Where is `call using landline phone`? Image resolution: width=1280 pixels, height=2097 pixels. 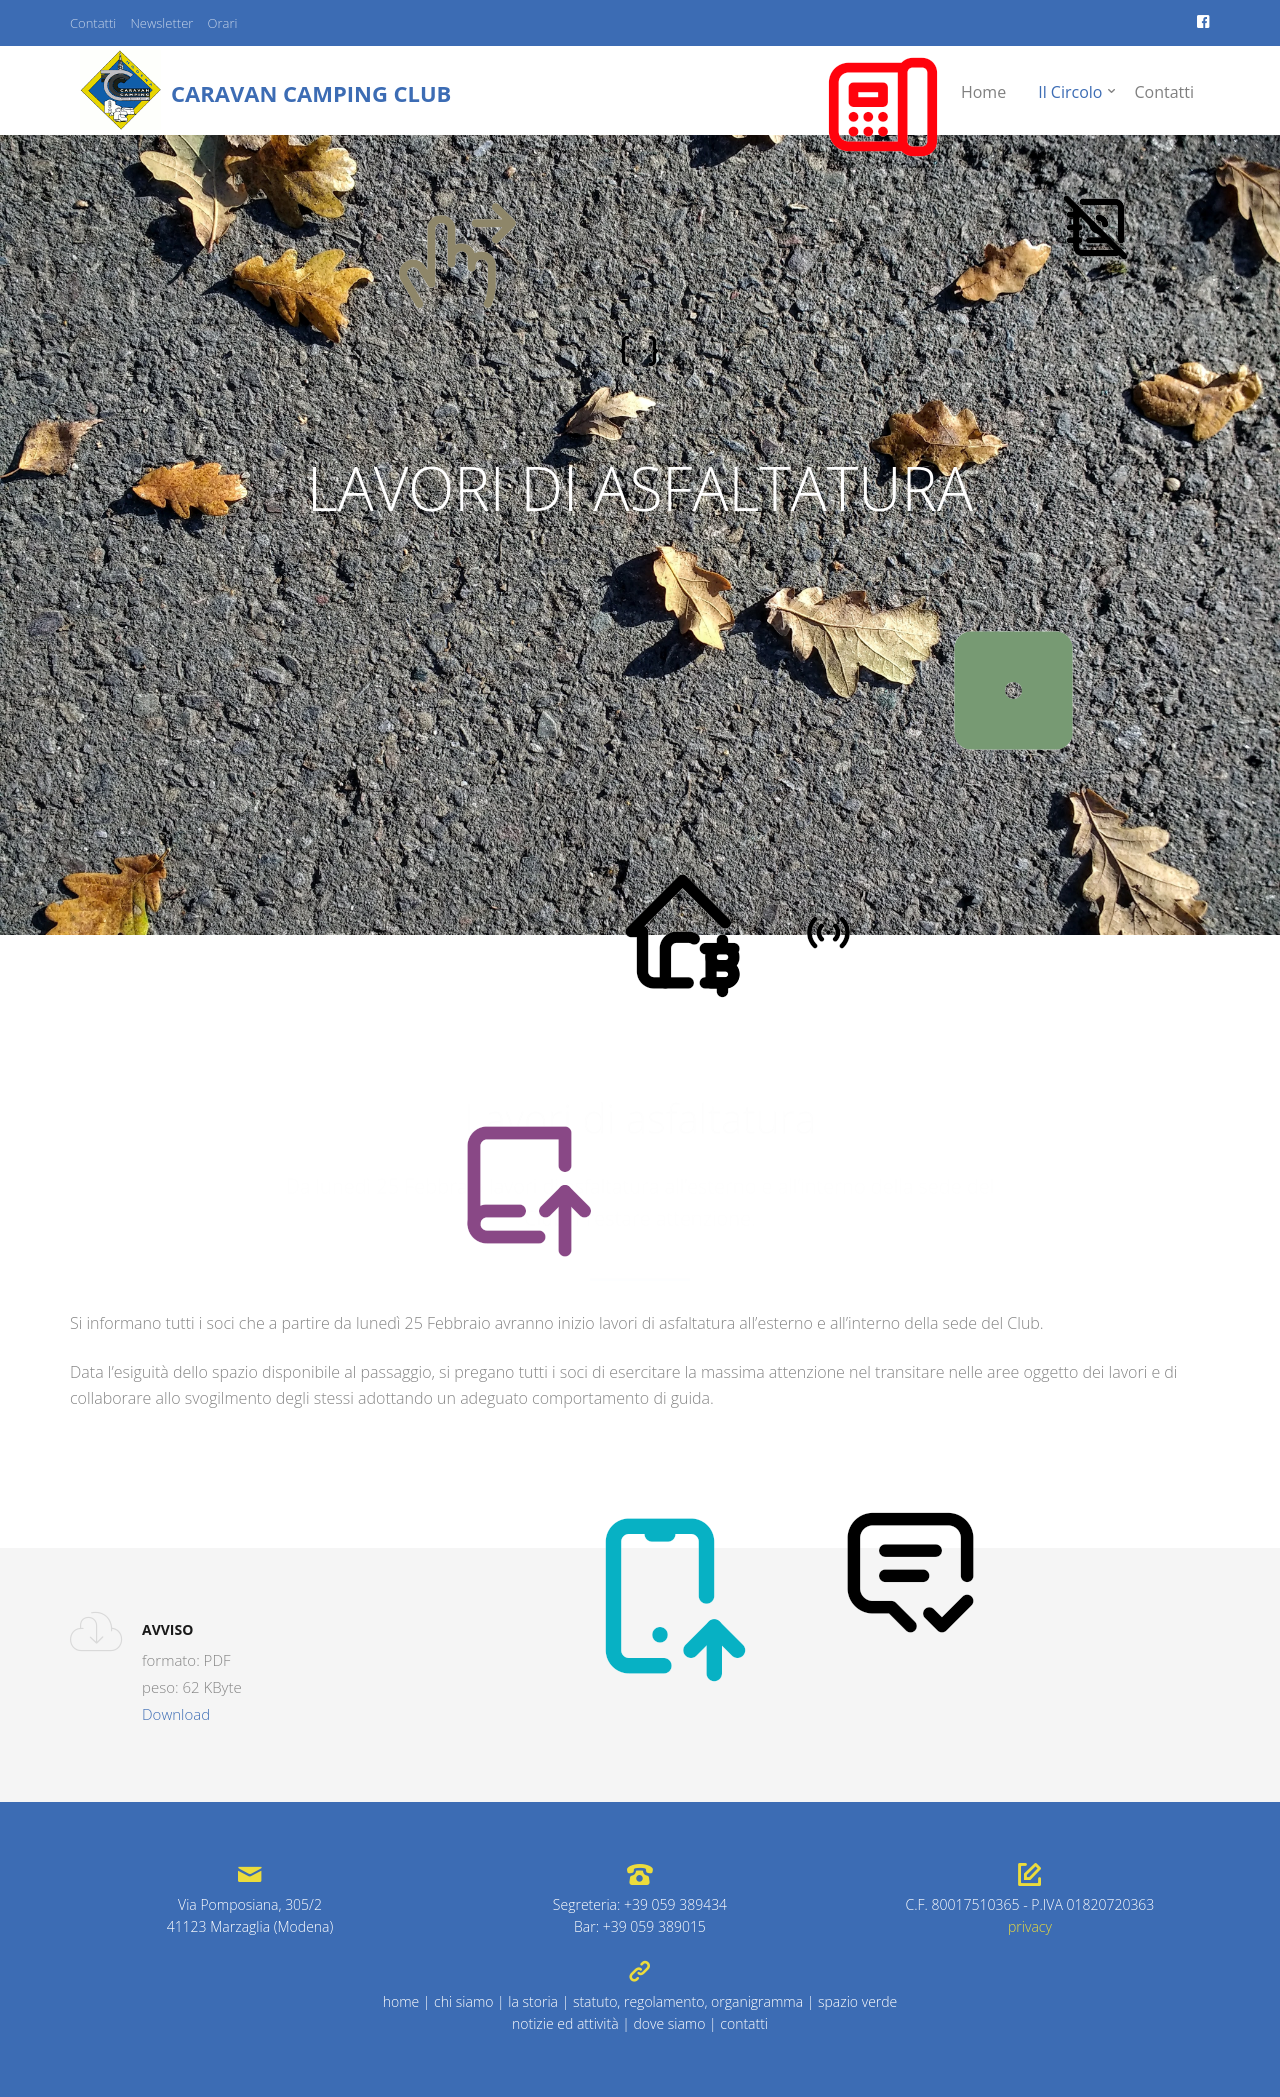 call using landline phone is located at coordinates (883, 107).